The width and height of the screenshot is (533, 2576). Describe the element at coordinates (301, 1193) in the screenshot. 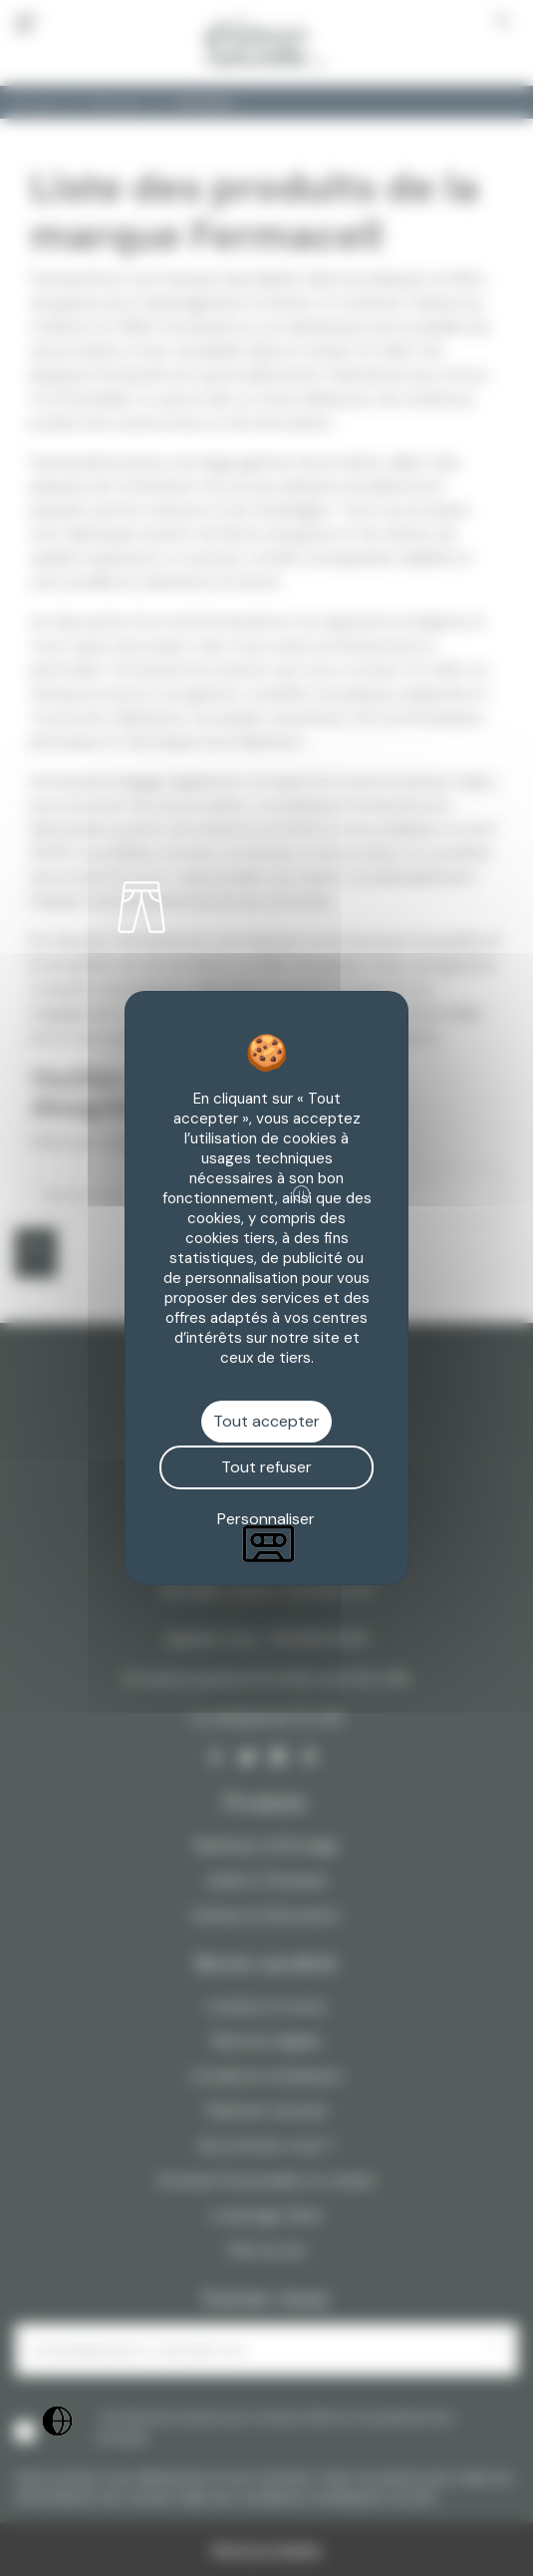

I see `pause media playback` at that location.